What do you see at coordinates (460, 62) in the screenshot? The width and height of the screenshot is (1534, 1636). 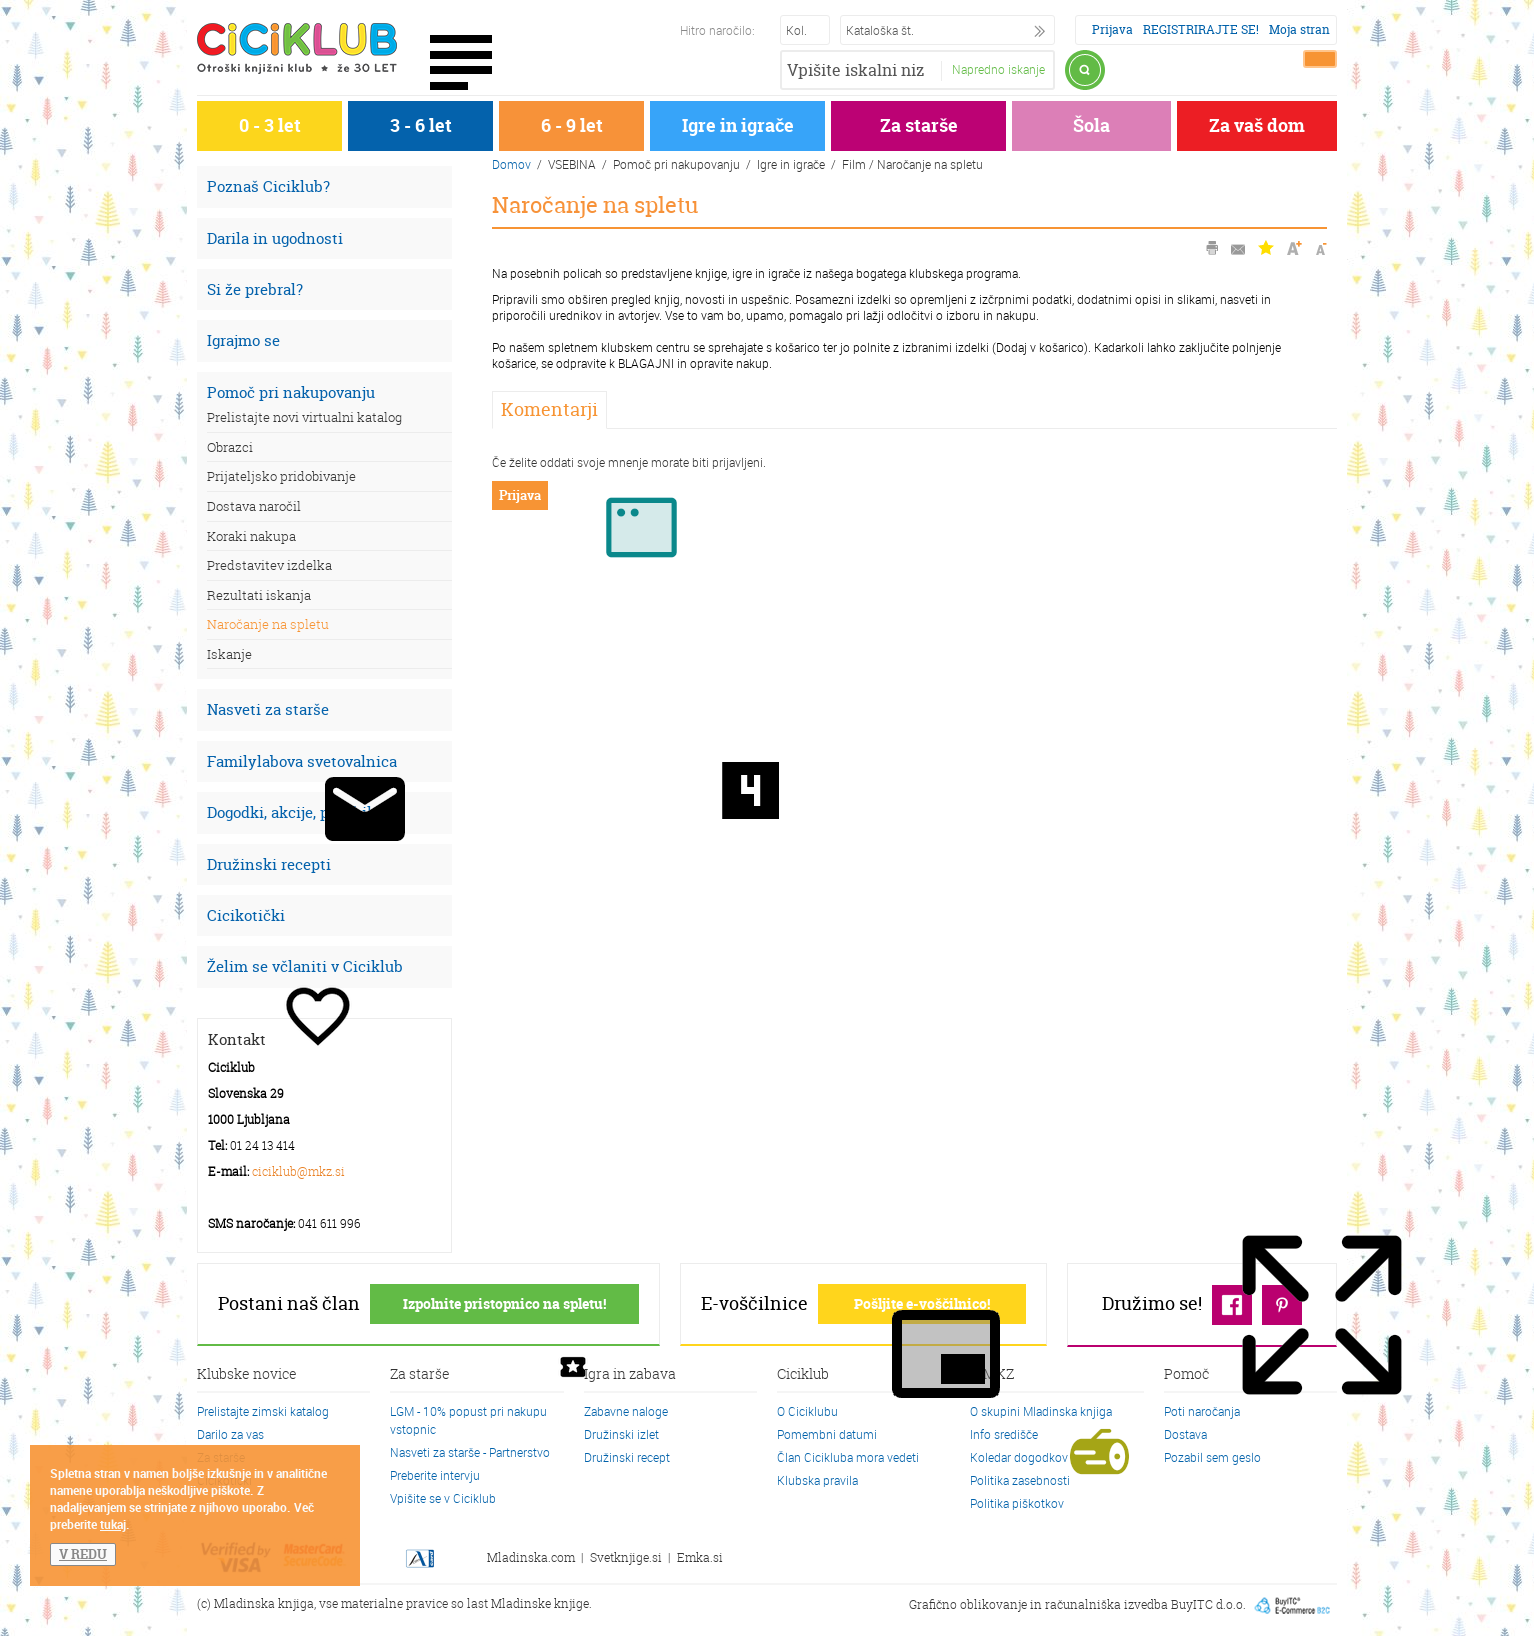 I see `view document or text content` at bounding box center [460, 62].